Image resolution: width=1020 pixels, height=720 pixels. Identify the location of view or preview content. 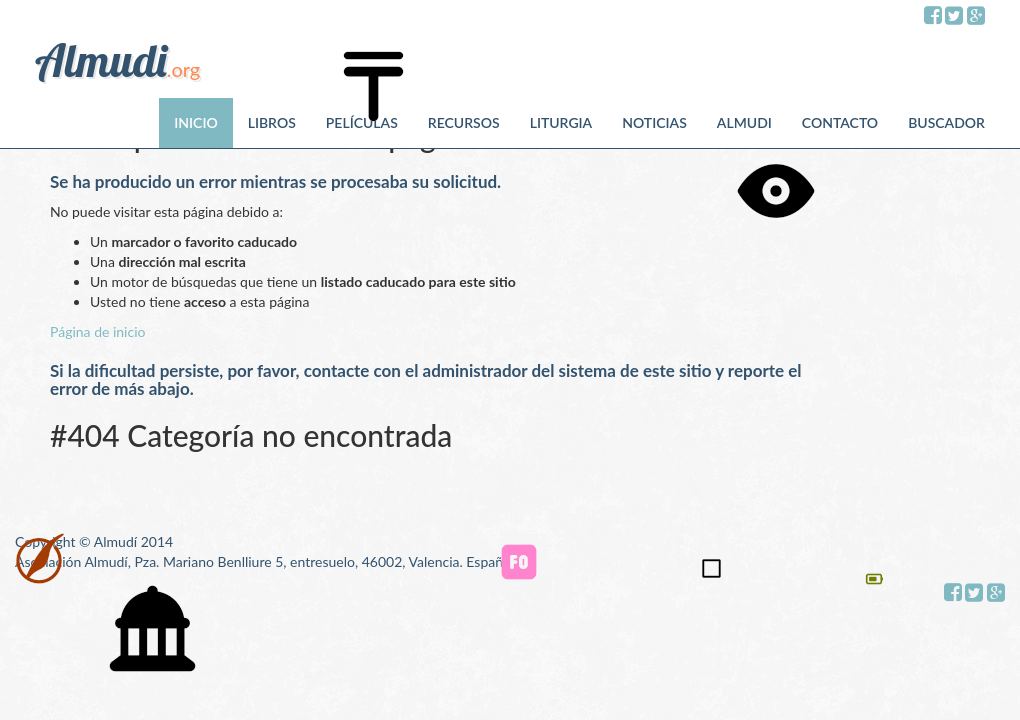
(776, 191).